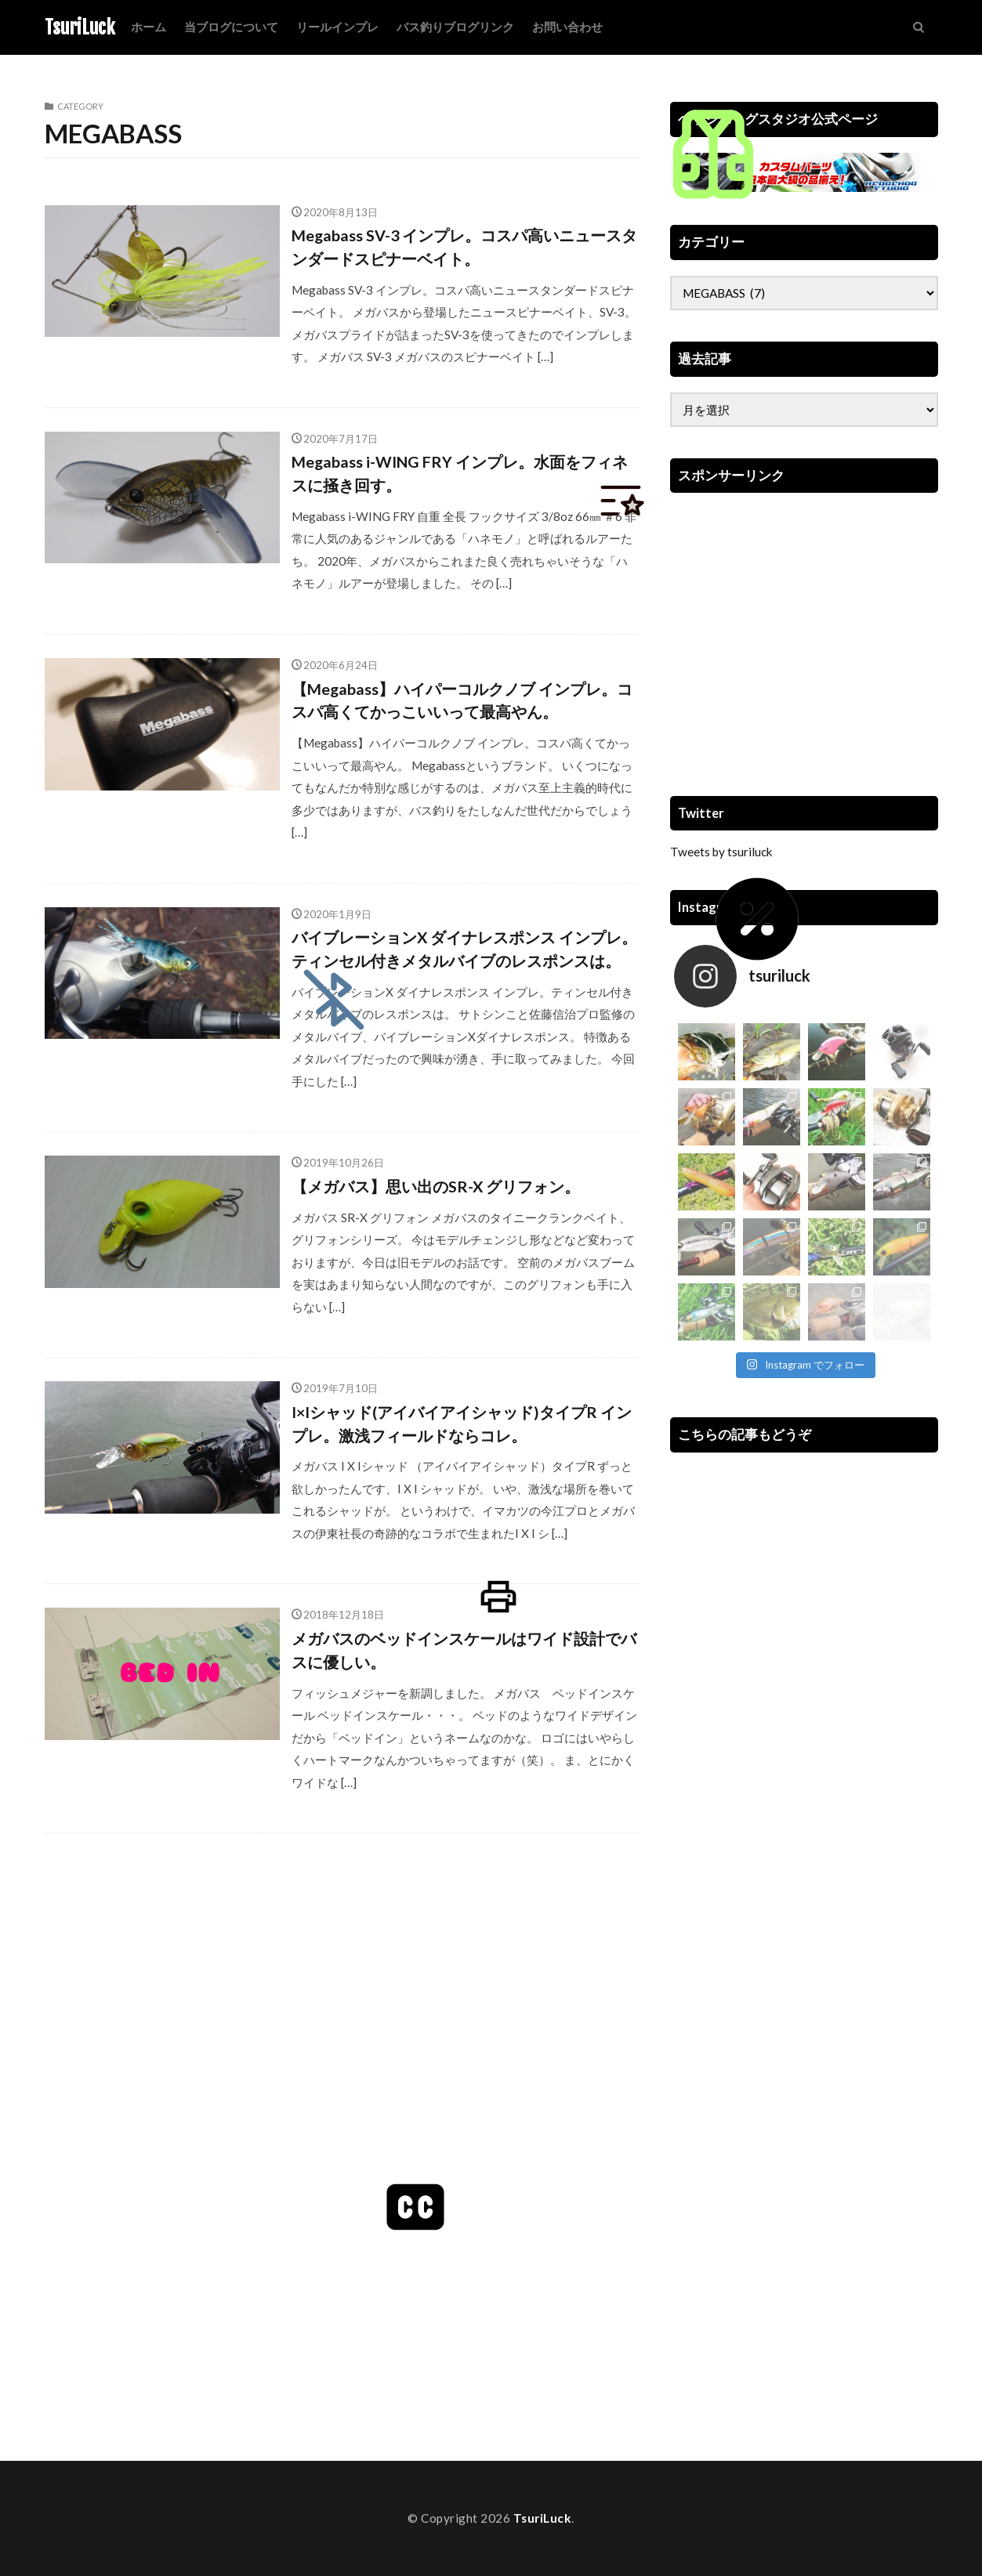 The width and height of the screenshot is (982, 2576). What do you see at coordinates (334, 1000) in the screenshot?
I see `bluetooth is currently disabled` at bounding box center [334, 1000].